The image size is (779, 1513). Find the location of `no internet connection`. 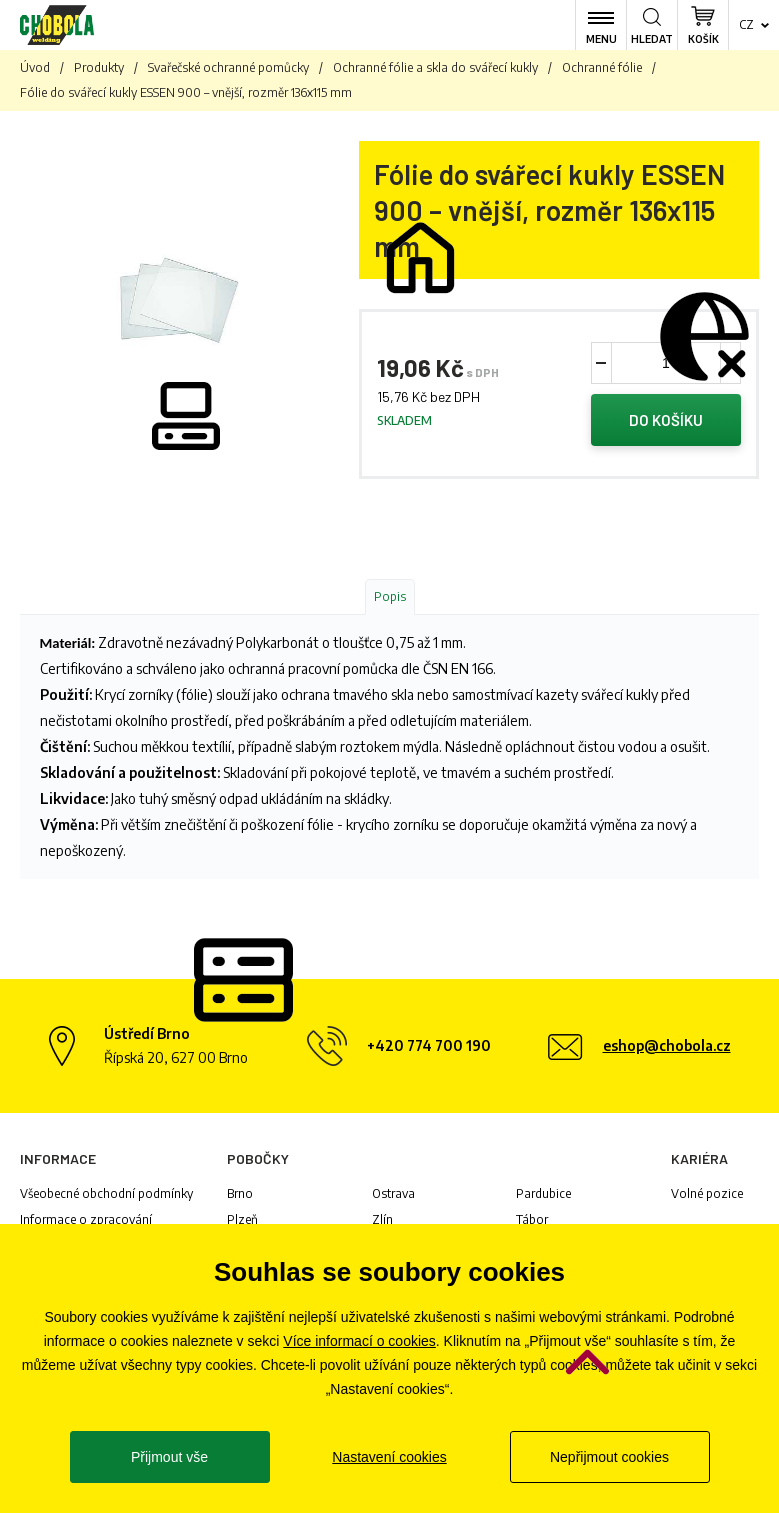

no internet connection is located at coordinates (704, 336).